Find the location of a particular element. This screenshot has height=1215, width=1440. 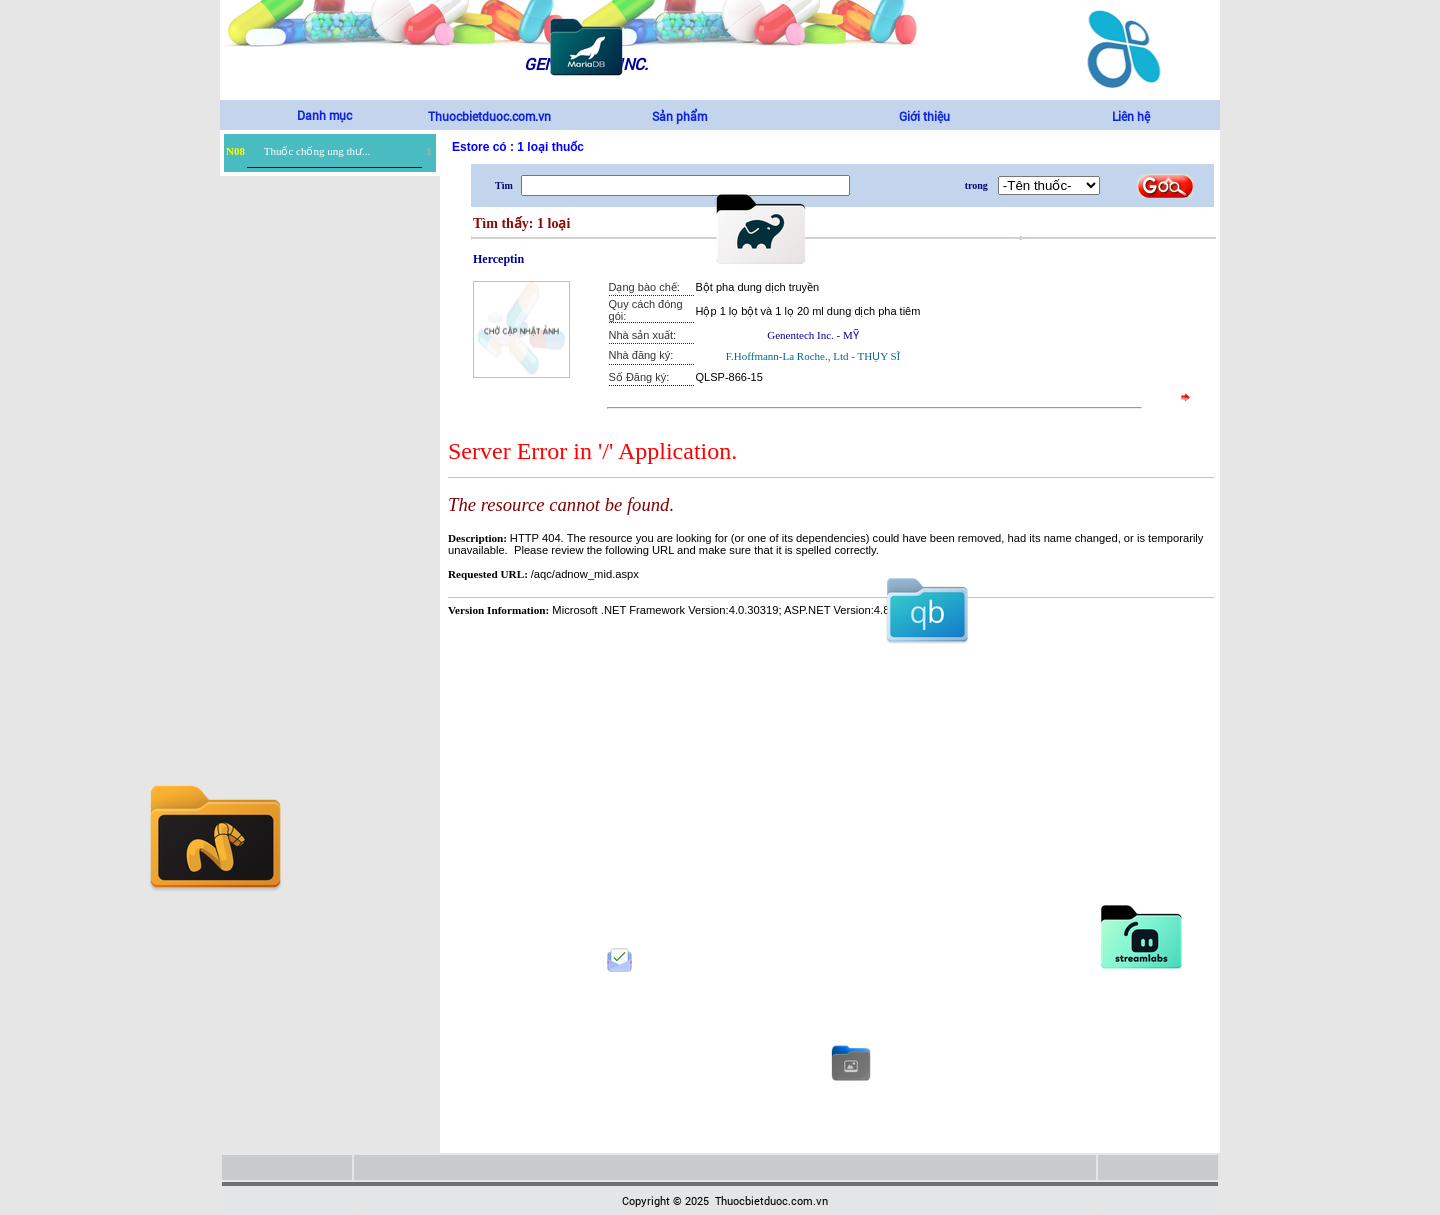

folder containing gradle build files is located at coordinates (760, 231).